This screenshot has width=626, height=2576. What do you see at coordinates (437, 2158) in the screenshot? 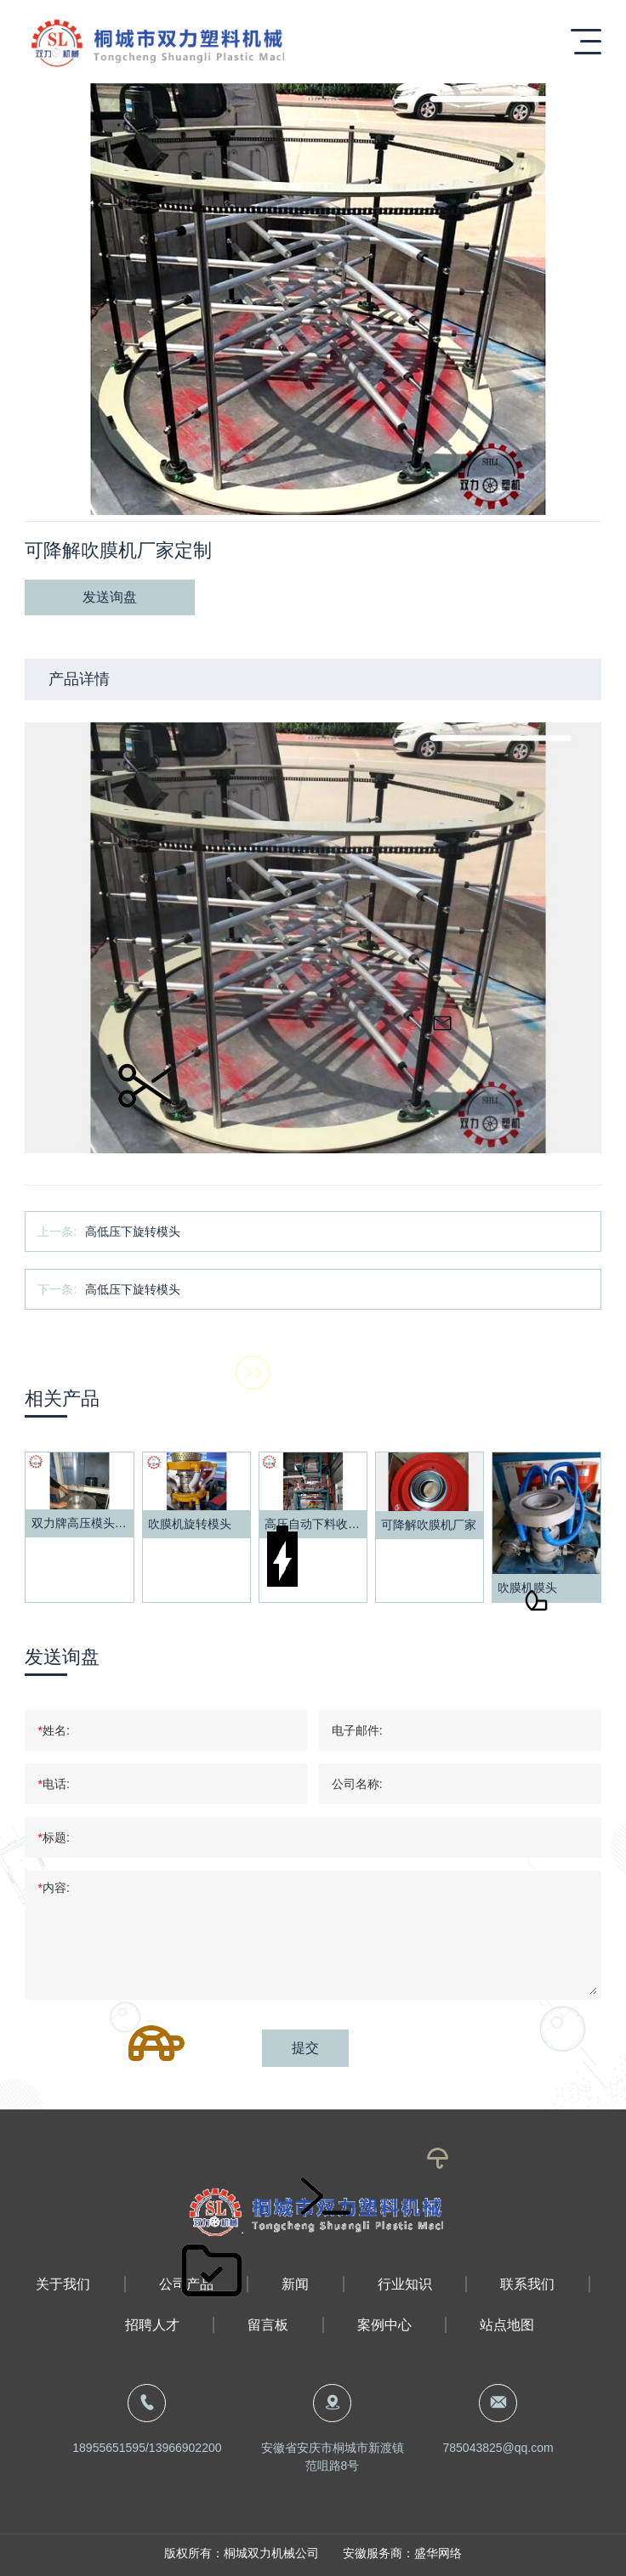
I see `view weather protection or rain forecast` at bounding box center [437, 2158].